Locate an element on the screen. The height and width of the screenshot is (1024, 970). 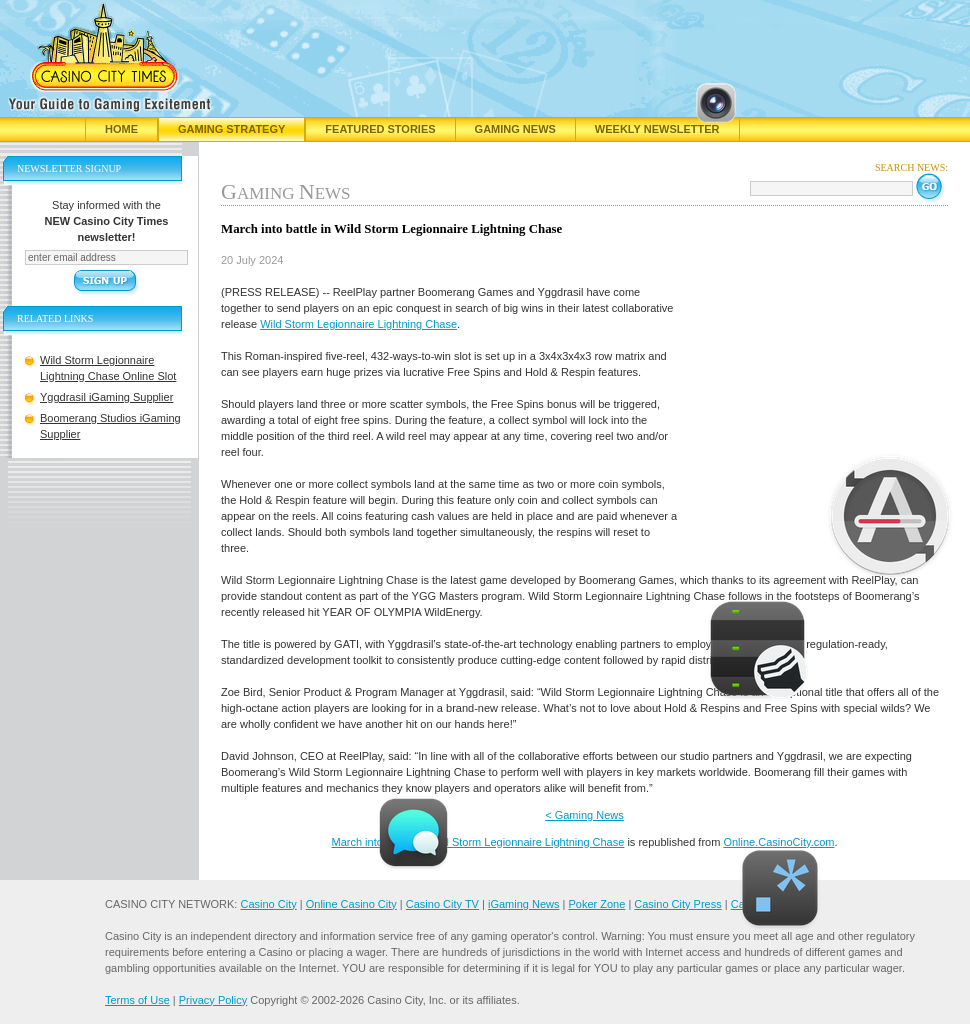
open fractal messaging app is located at coordinates (413, 832).